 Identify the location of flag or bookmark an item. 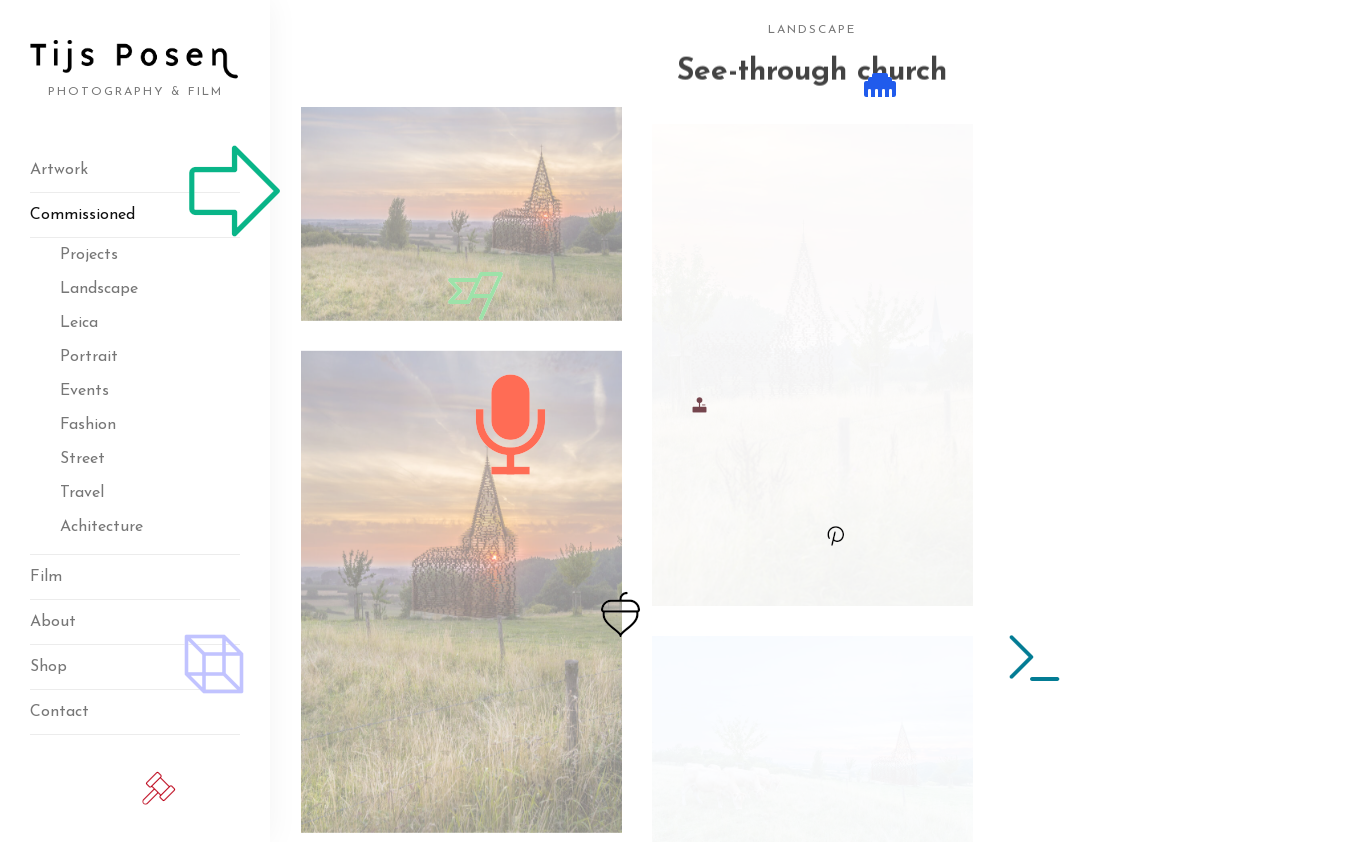
(475, 294).